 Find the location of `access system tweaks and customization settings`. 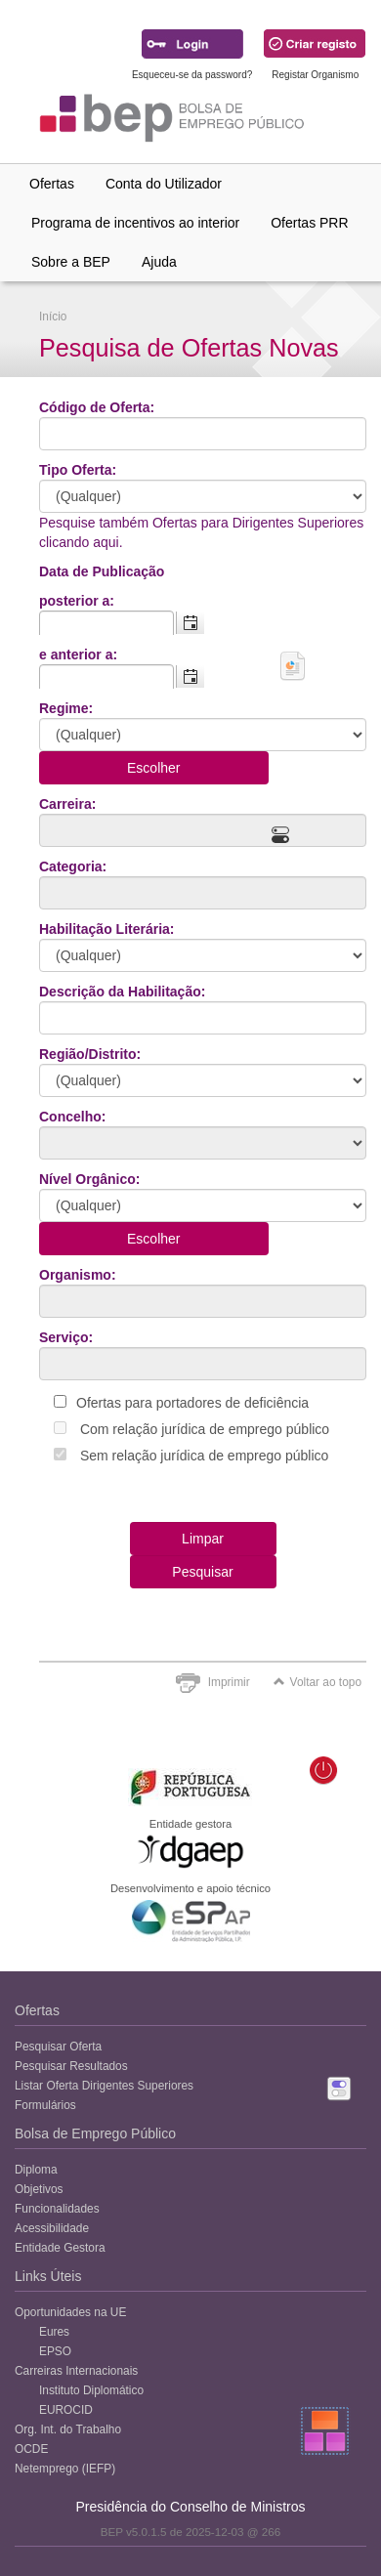

access system tweaks and customization settings is located at coordinates (280, 834).